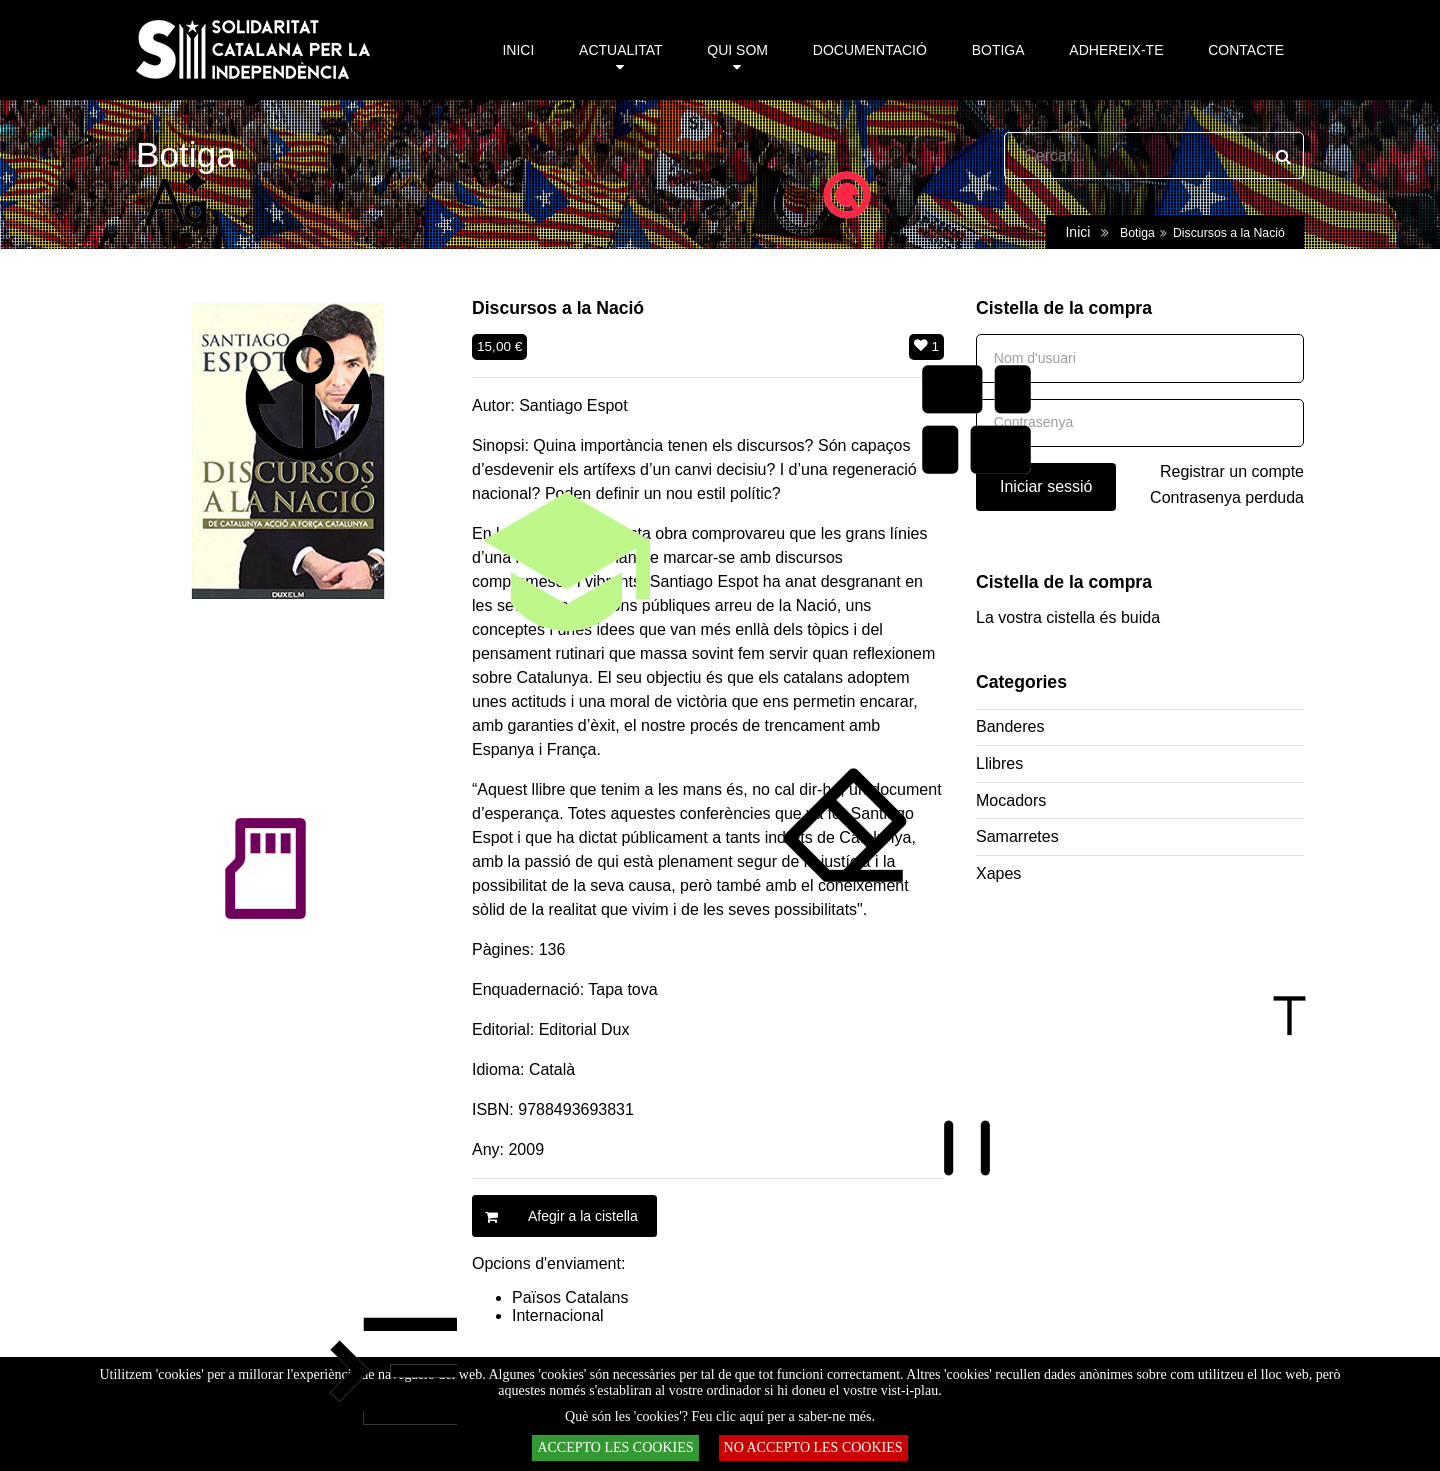  Describe the element at coordinates (397, 1371) in the screenshot. I see `collapse the side menu or navigation panel` at that location.